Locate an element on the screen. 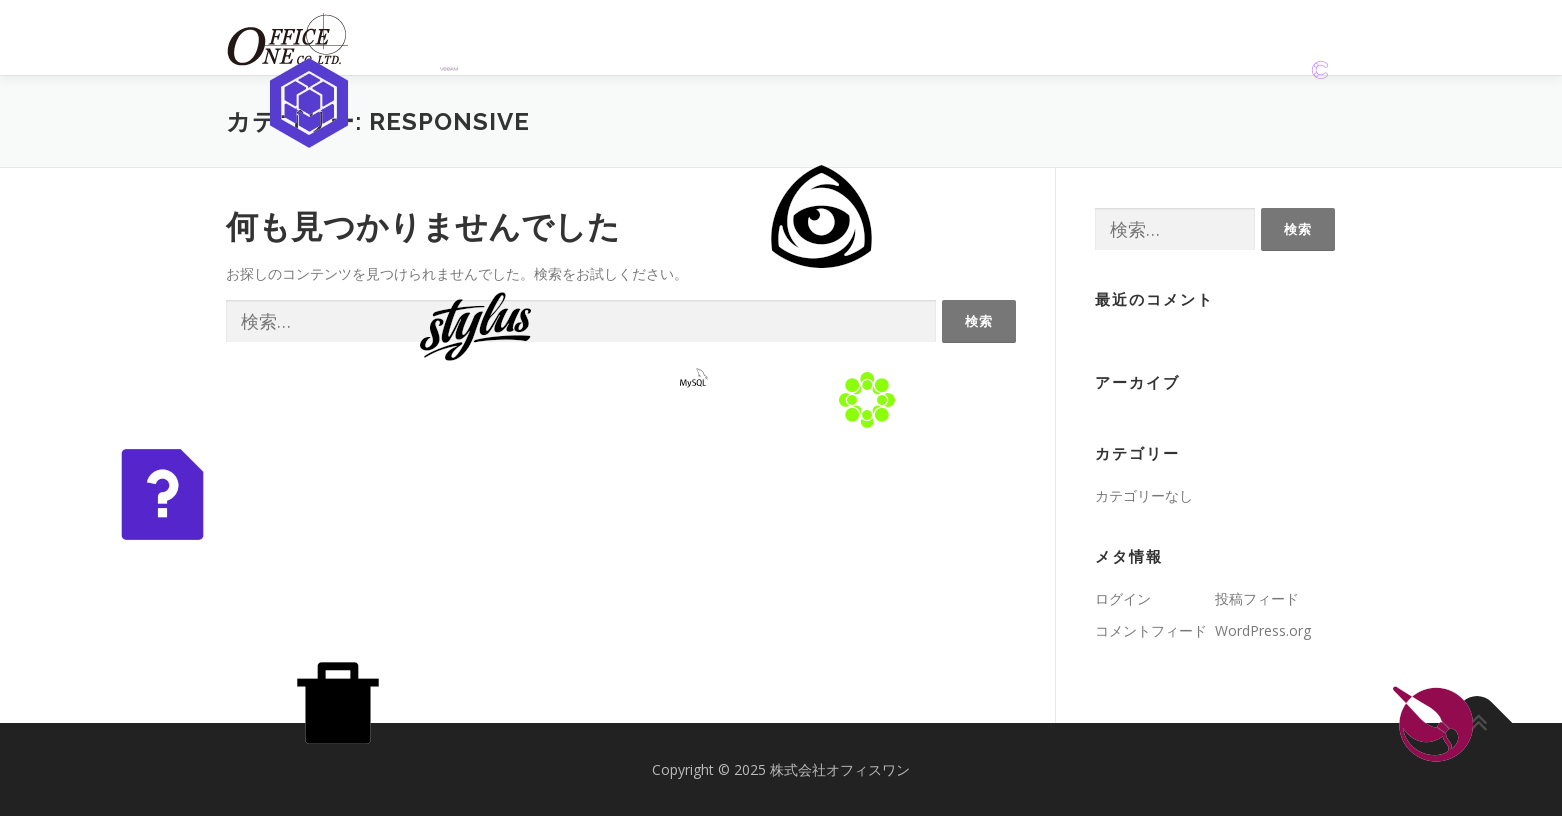 This screenshot has width=1562, height=816. sequelize ORM library logo is located at coordinates (309, 103).